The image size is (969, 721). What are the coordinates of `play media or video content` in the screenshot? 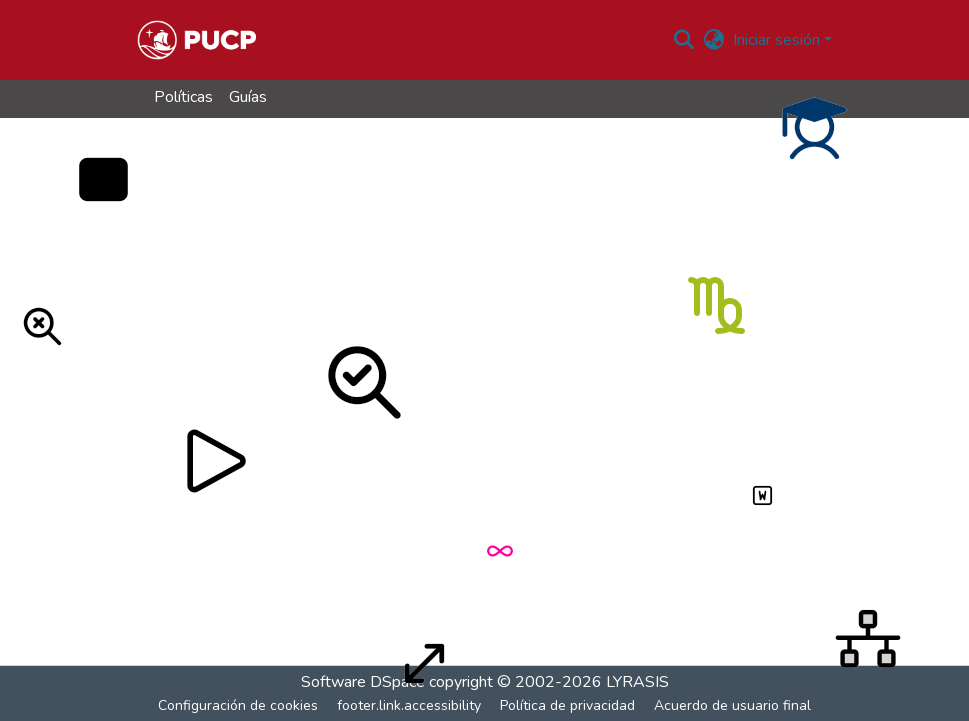 It's located at (216, 461).